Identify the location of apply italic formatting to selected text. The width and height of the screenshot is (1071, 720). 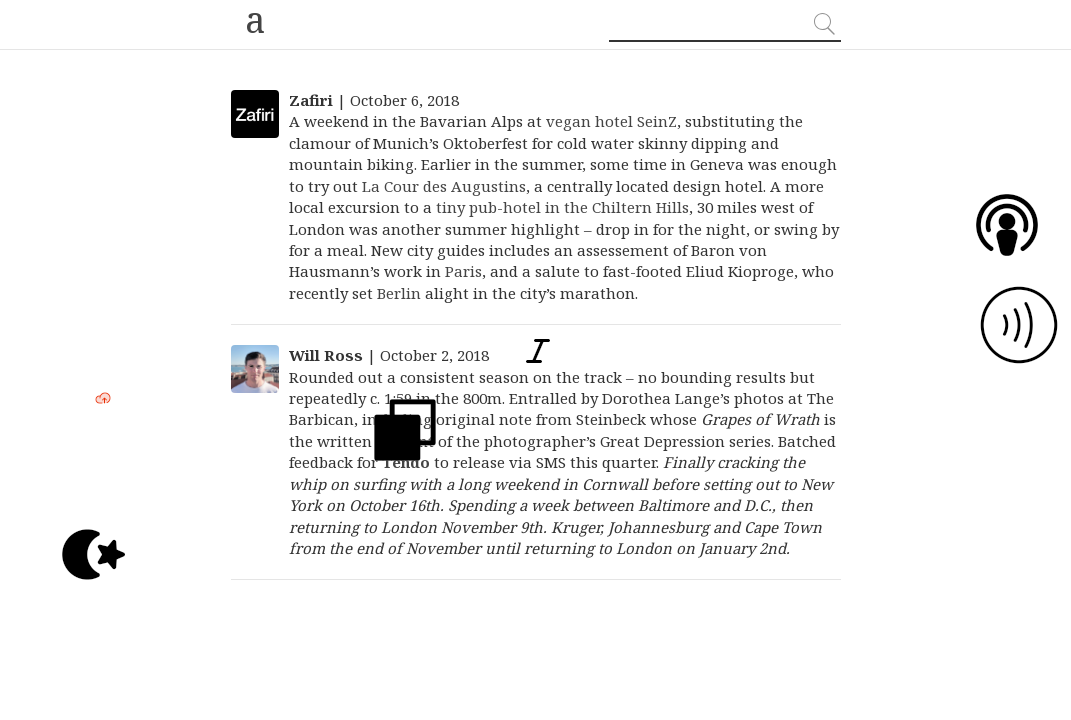
(538, 351).